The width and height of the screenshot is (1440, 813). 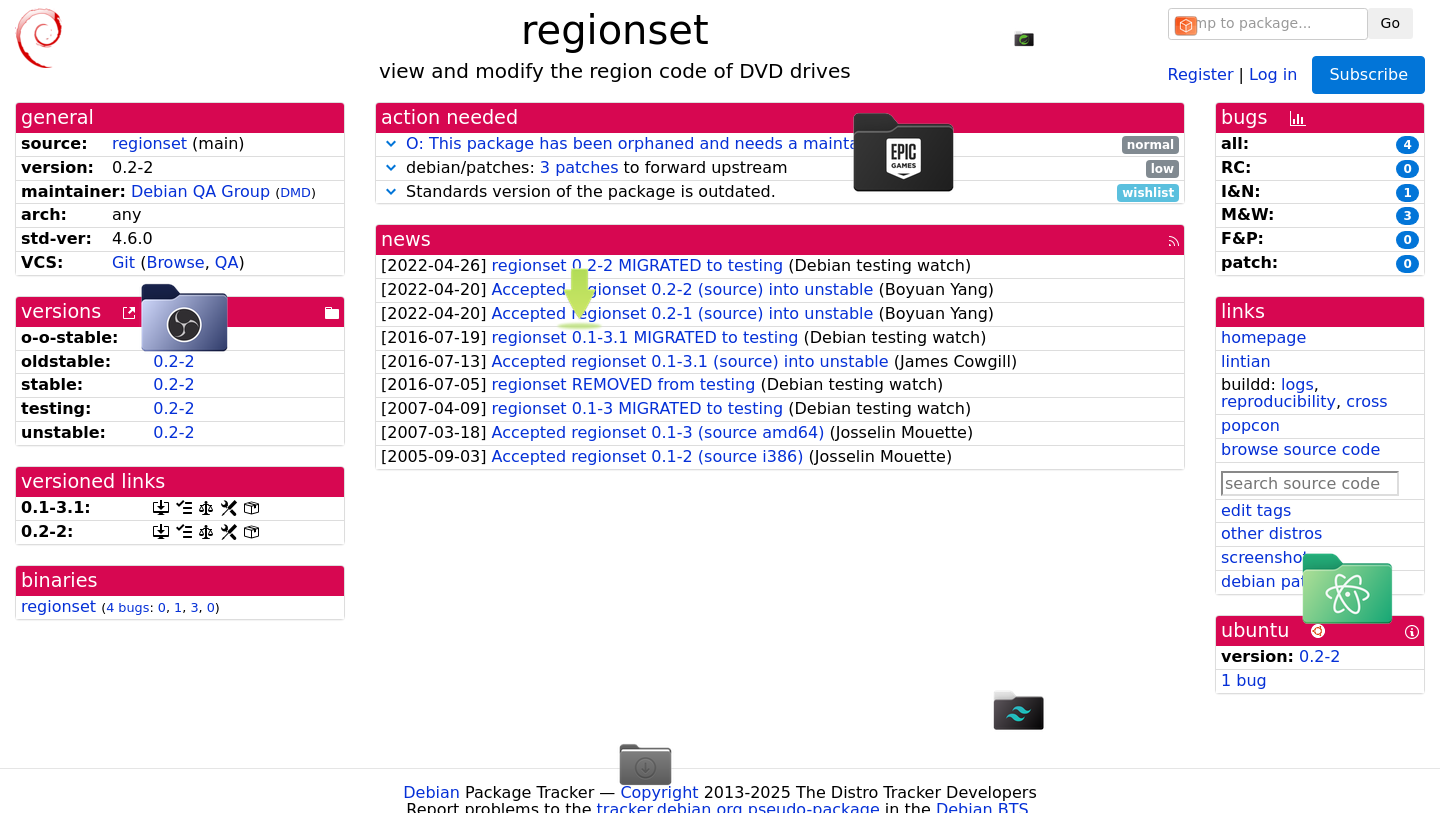 What do you see at coordinates (903, 155) in the screenshot?
I see `open epic games store folder` at bounding box center [903, 155].